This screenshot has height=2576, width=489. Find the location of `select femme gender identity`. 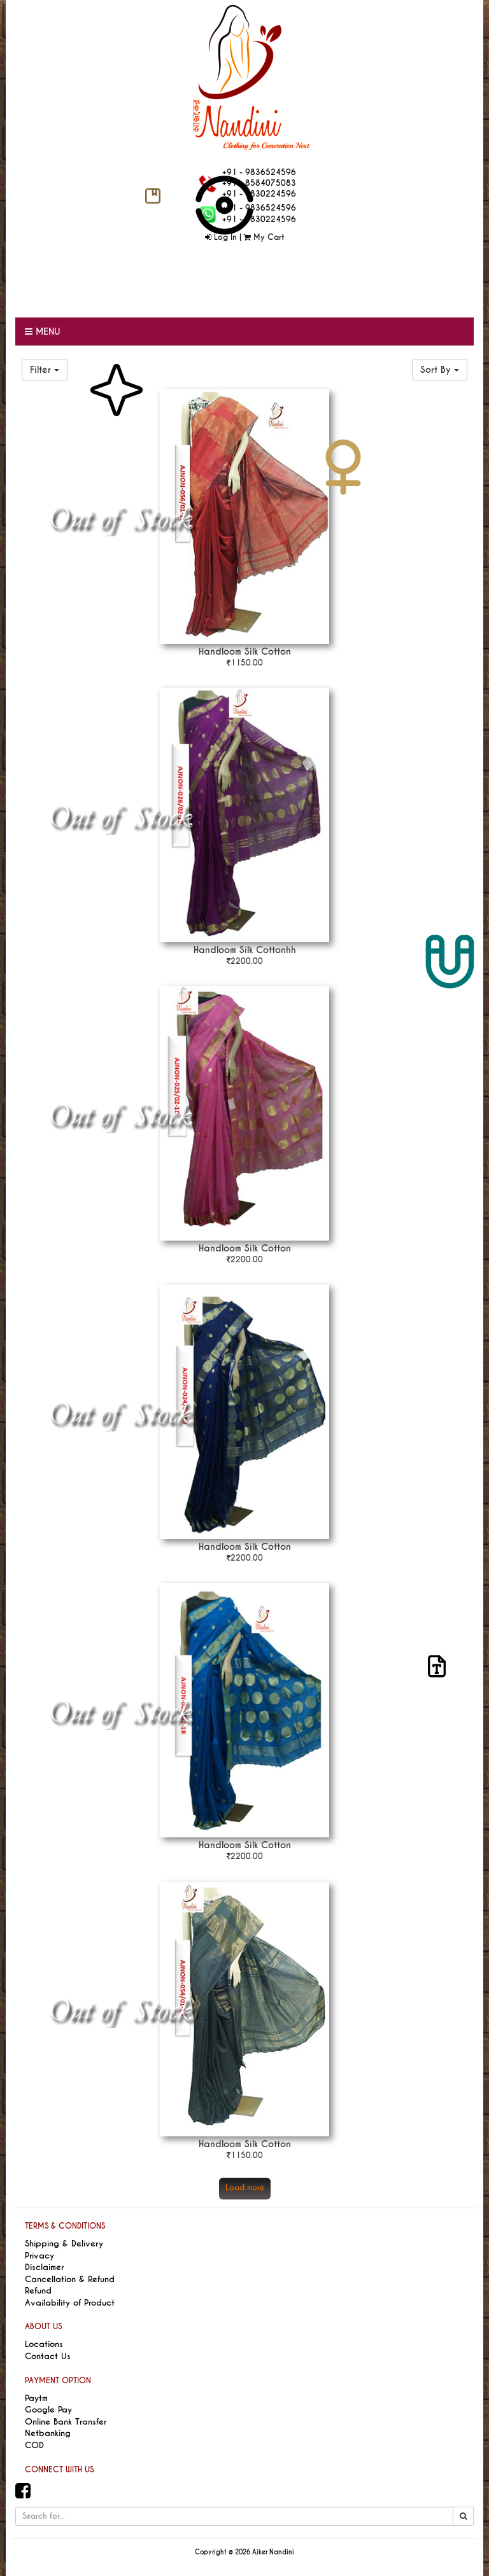

select femme gender identity is located at coordinates (343, 466).